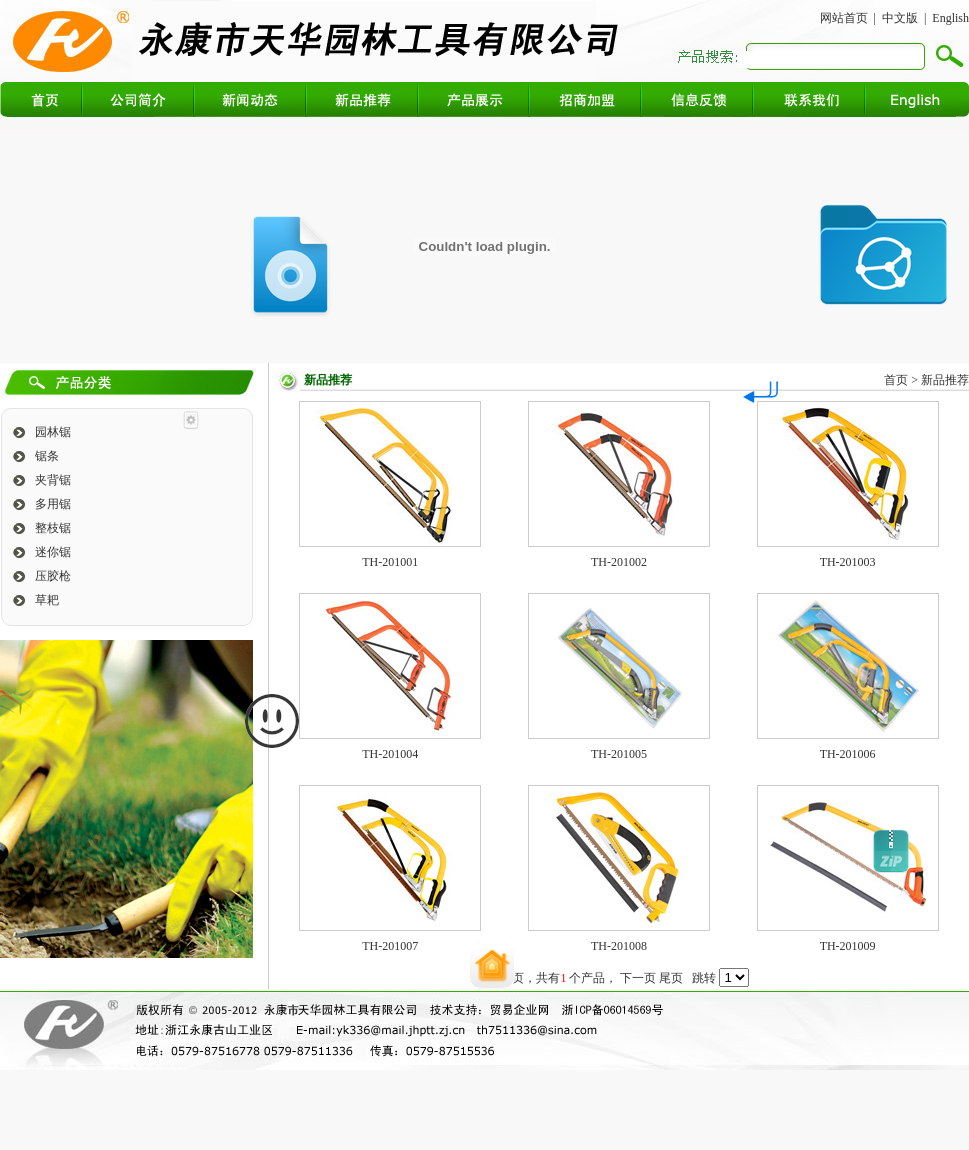  What do you see at coordinates (290, 266) in the screenshot?
I see `an ovf virtual machine configuration file` at bounding box center [290, 266].